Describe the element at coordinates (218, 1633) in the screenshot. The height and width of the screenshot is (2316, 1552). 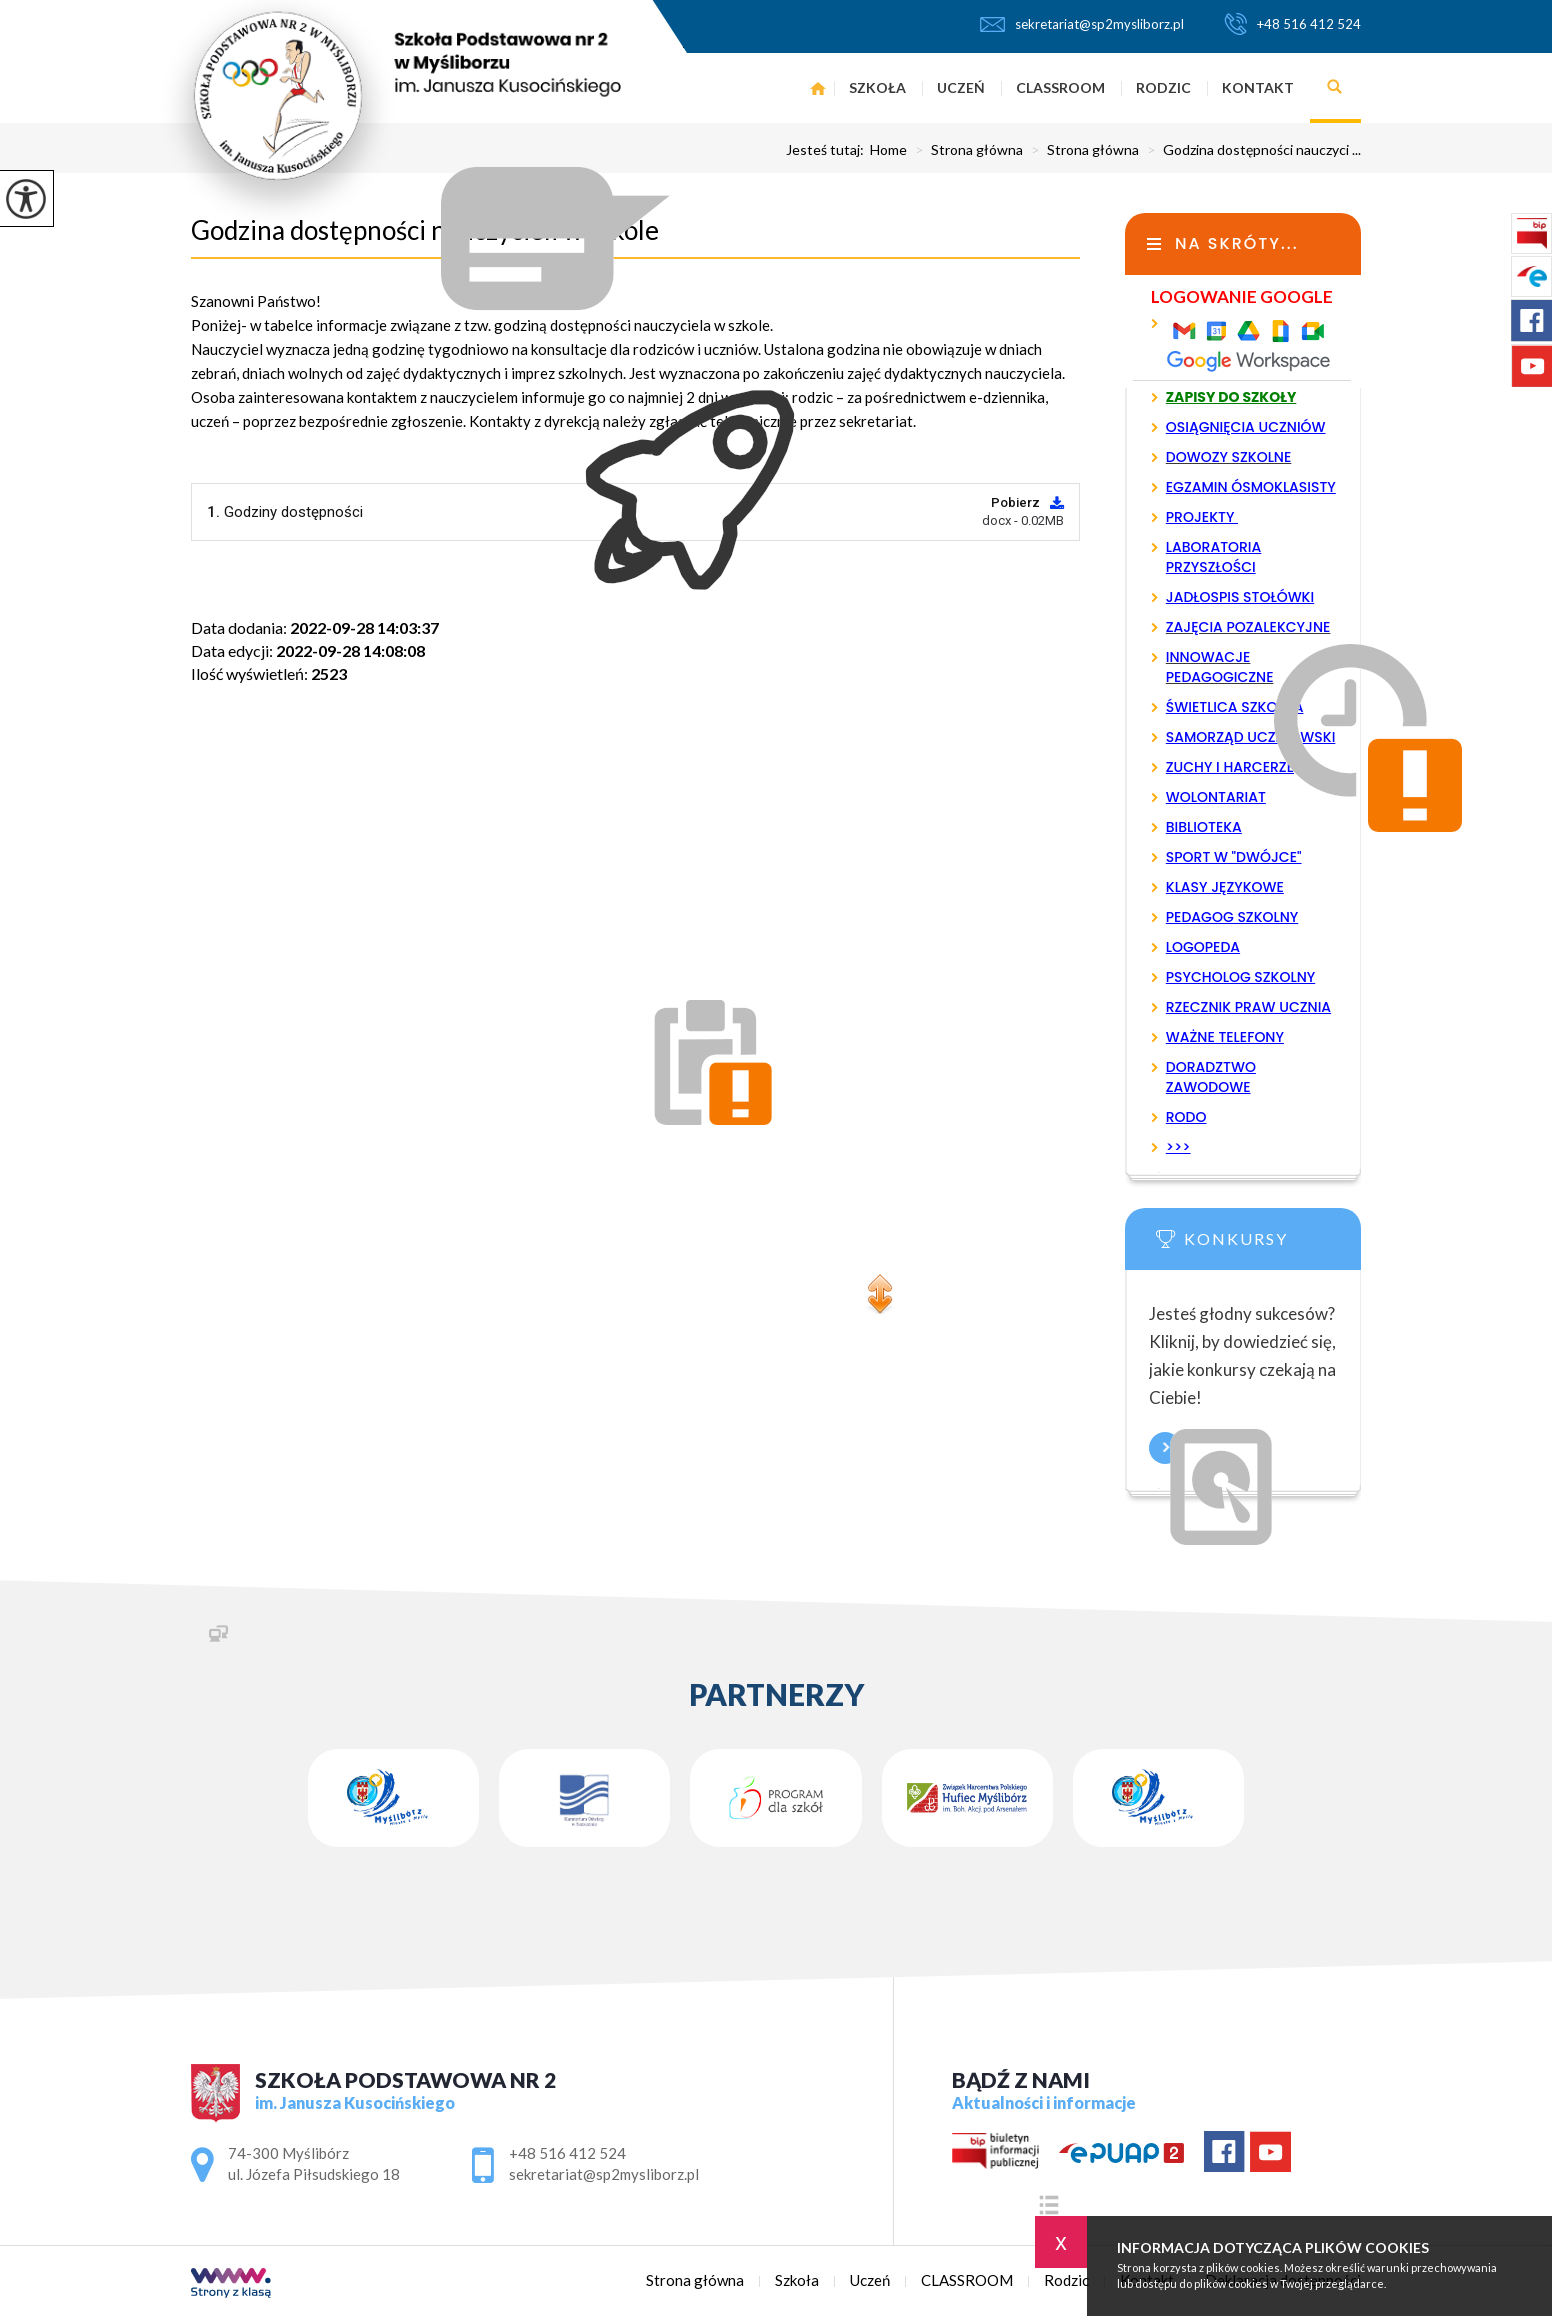
I see `view network workgroup computers` at that location.